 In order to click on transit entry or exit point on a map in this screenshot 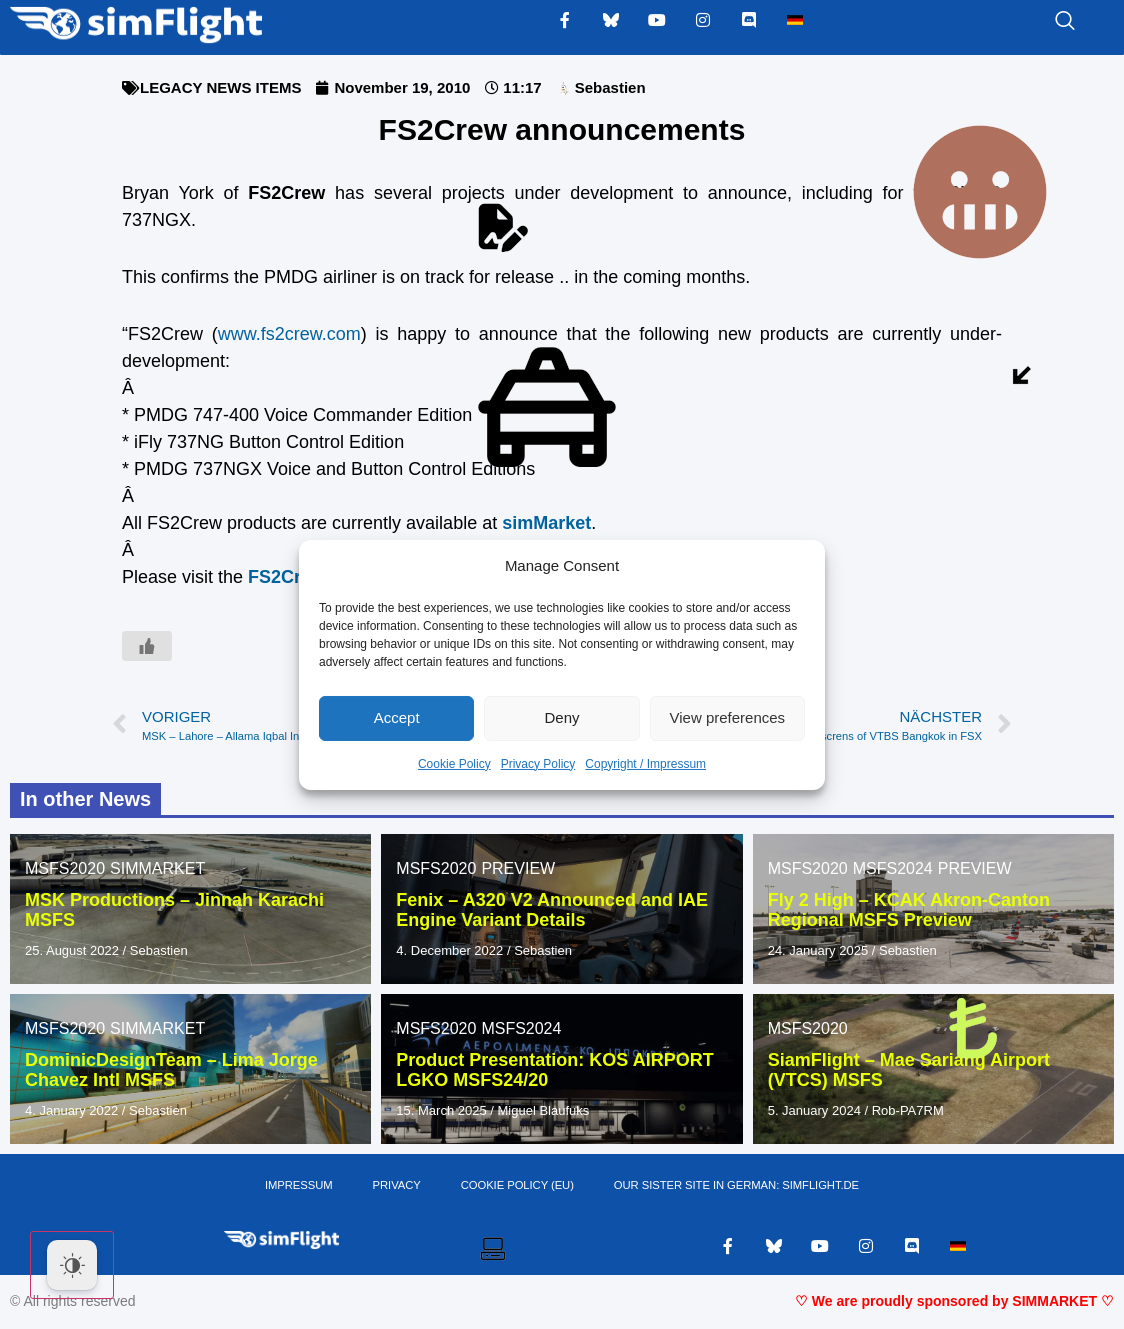, I will do `click(1022, 375)`.